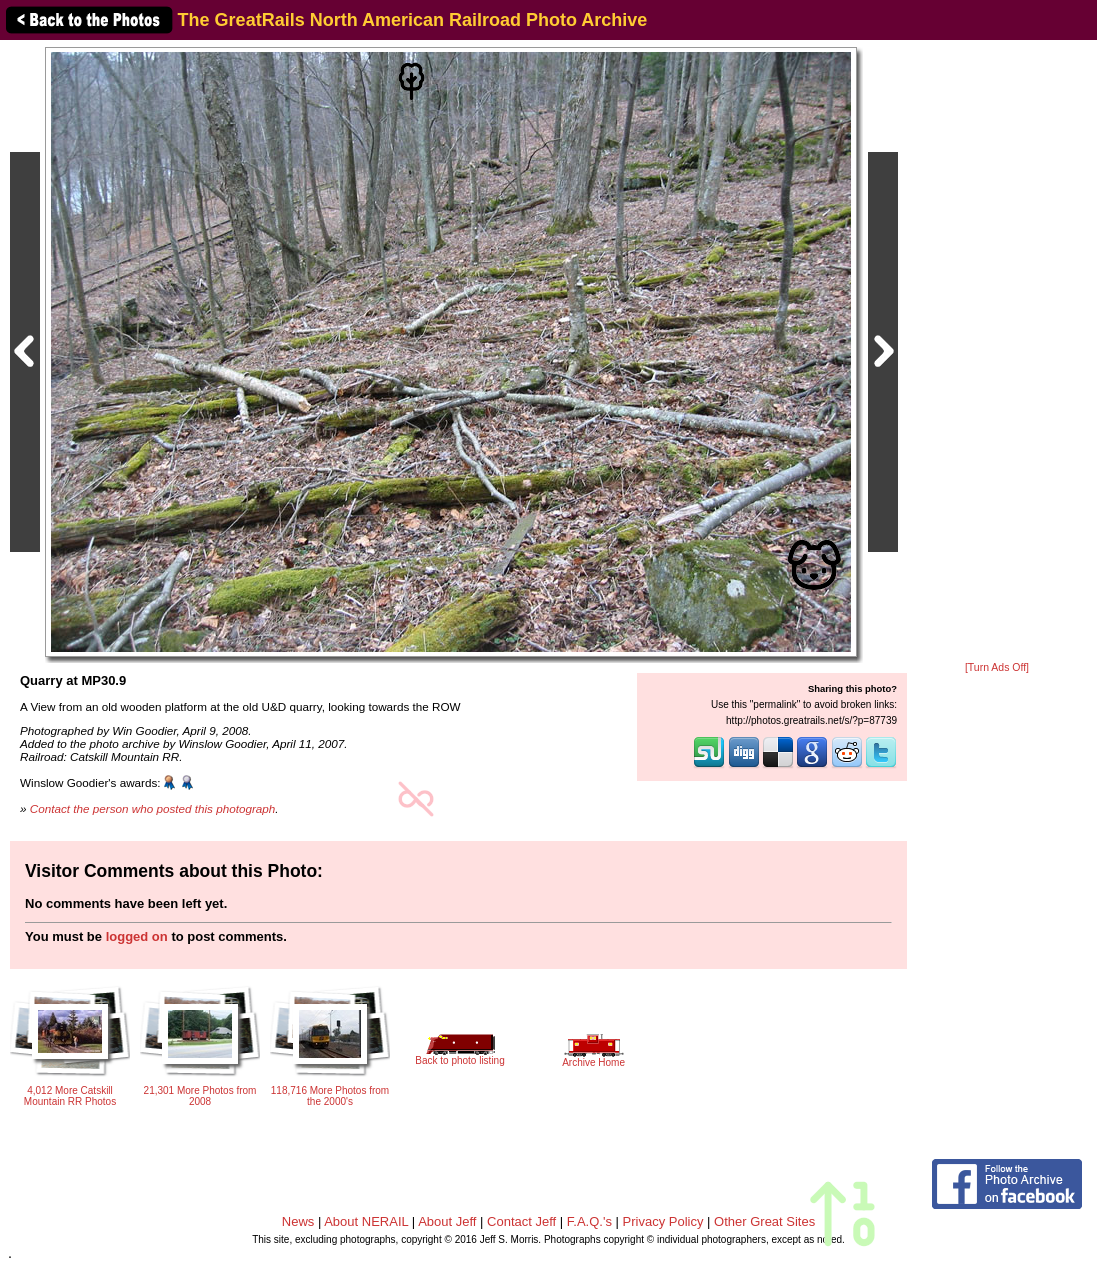  I want to click on access pet-related features or settings, so click(814, 565).